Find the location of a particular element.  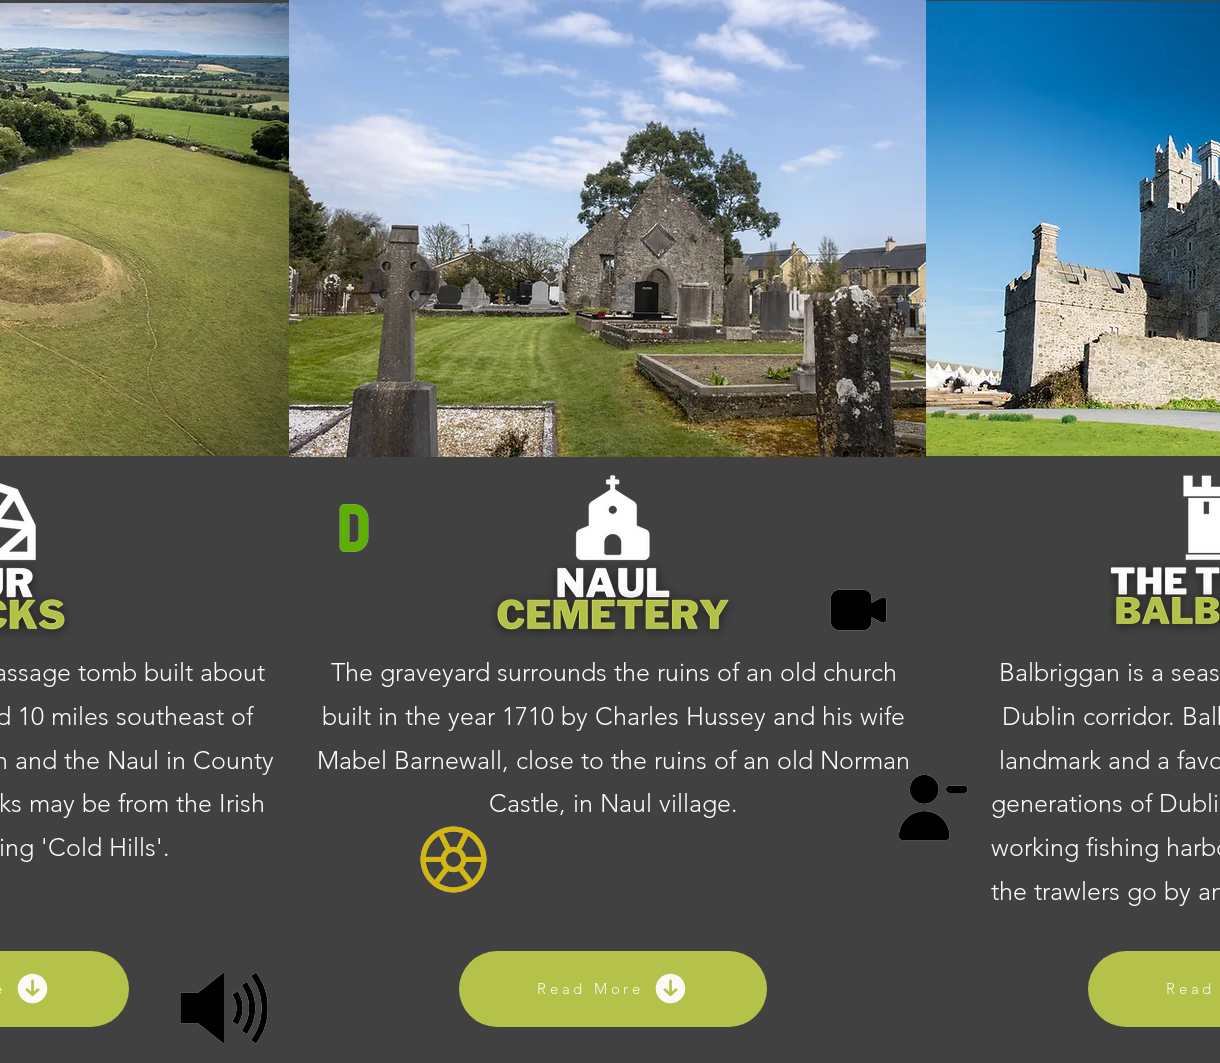

indicates nuclear or radioactive content is located at coordinates (453, 859).